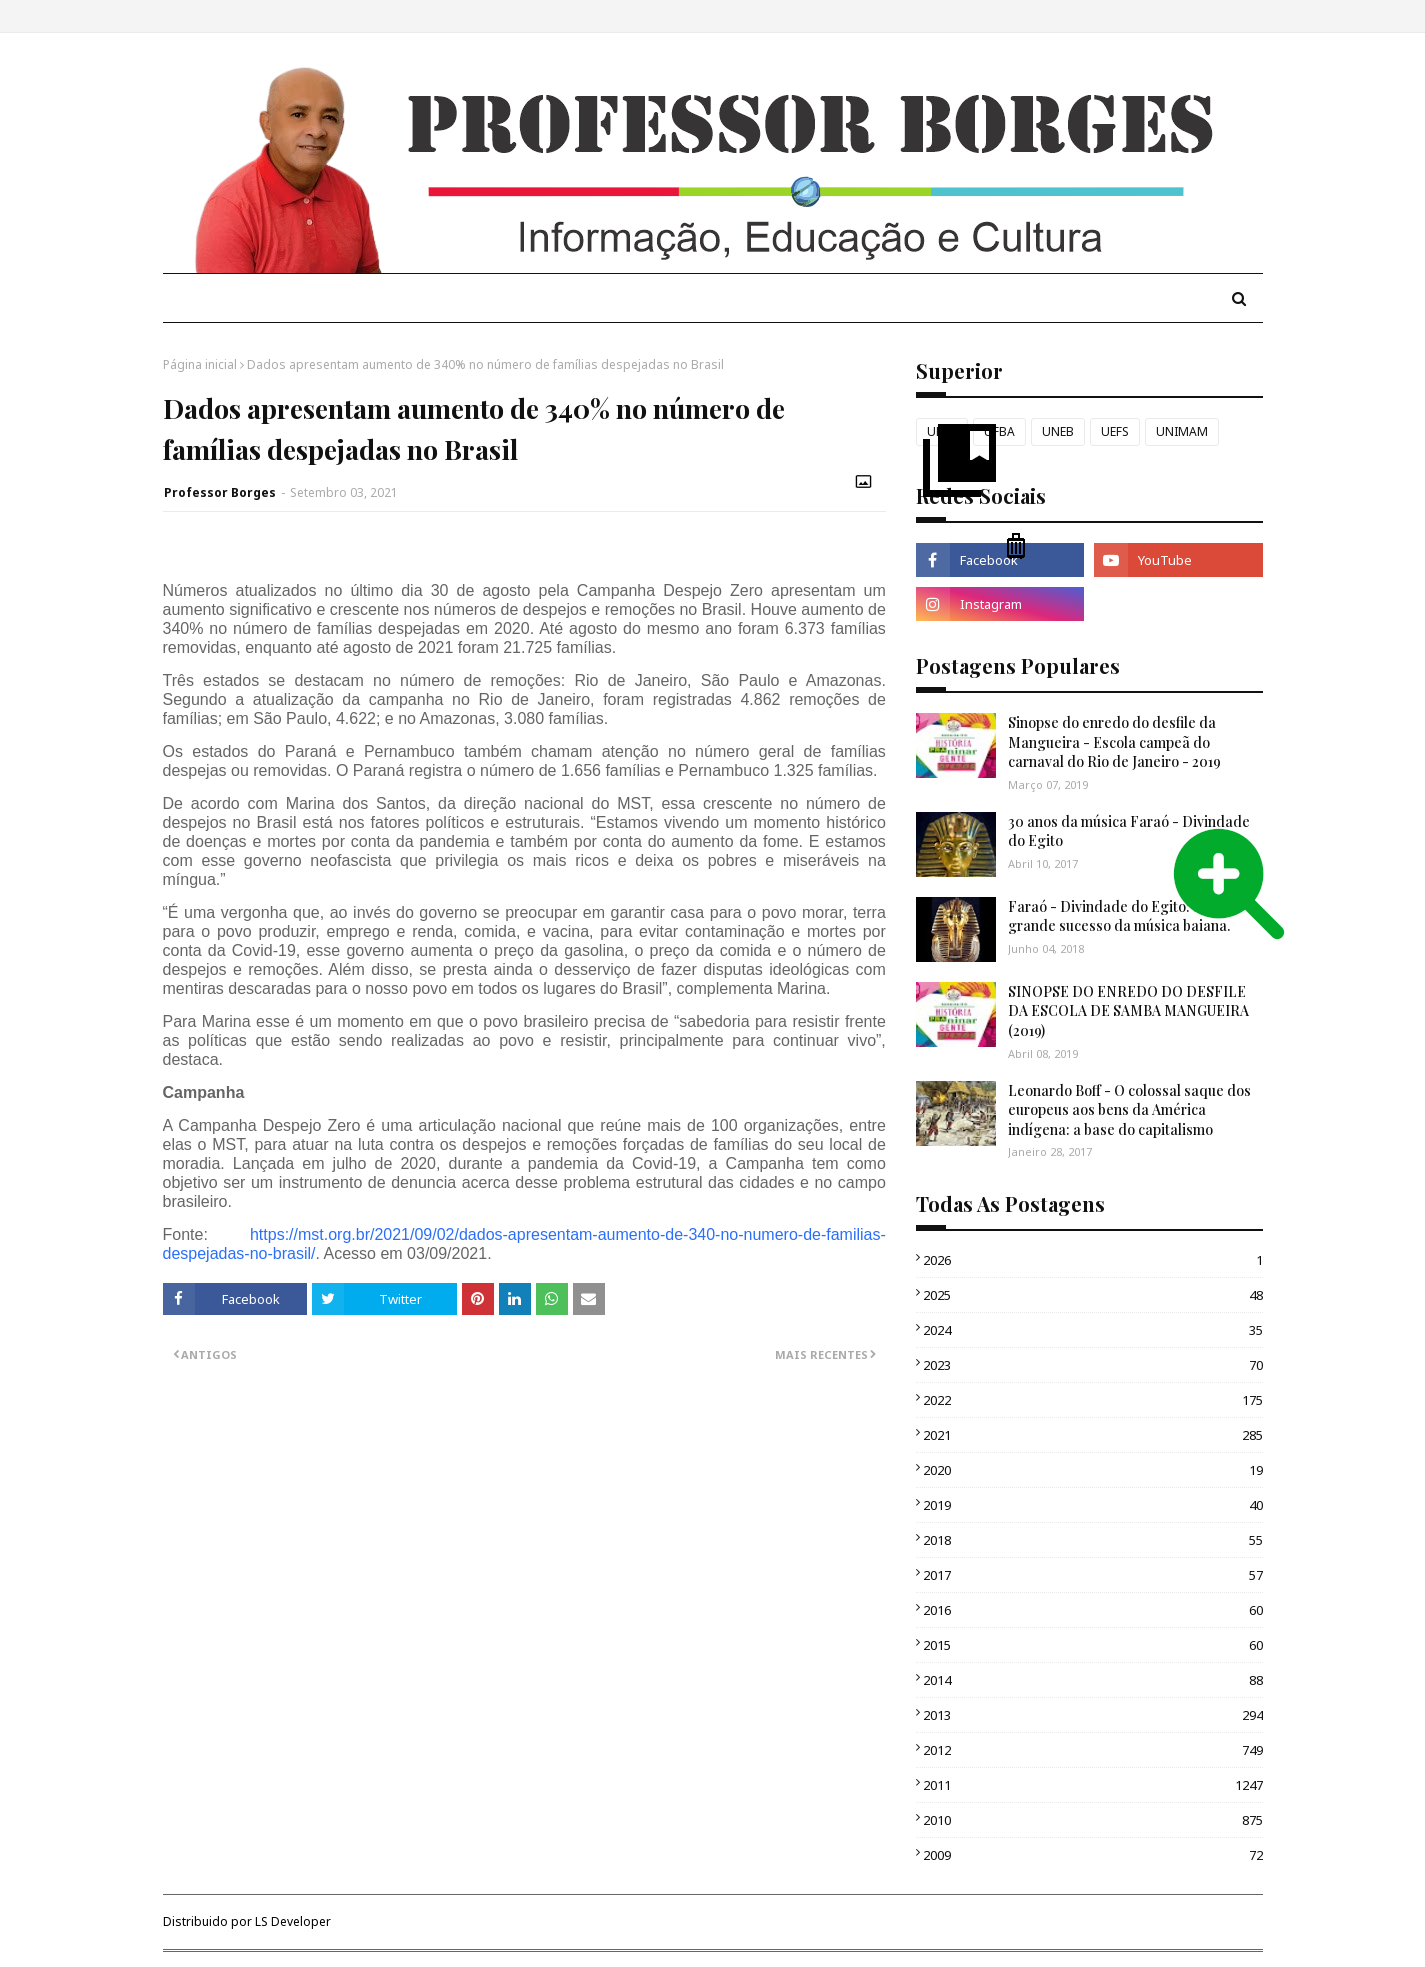 Image resolution: width=1425 pixels, height=1967 pixels. What do you see at coordinates (1016, 546) in the screenshot?
I see `access travel or trip planning features` at bounding box center [1016, 546].